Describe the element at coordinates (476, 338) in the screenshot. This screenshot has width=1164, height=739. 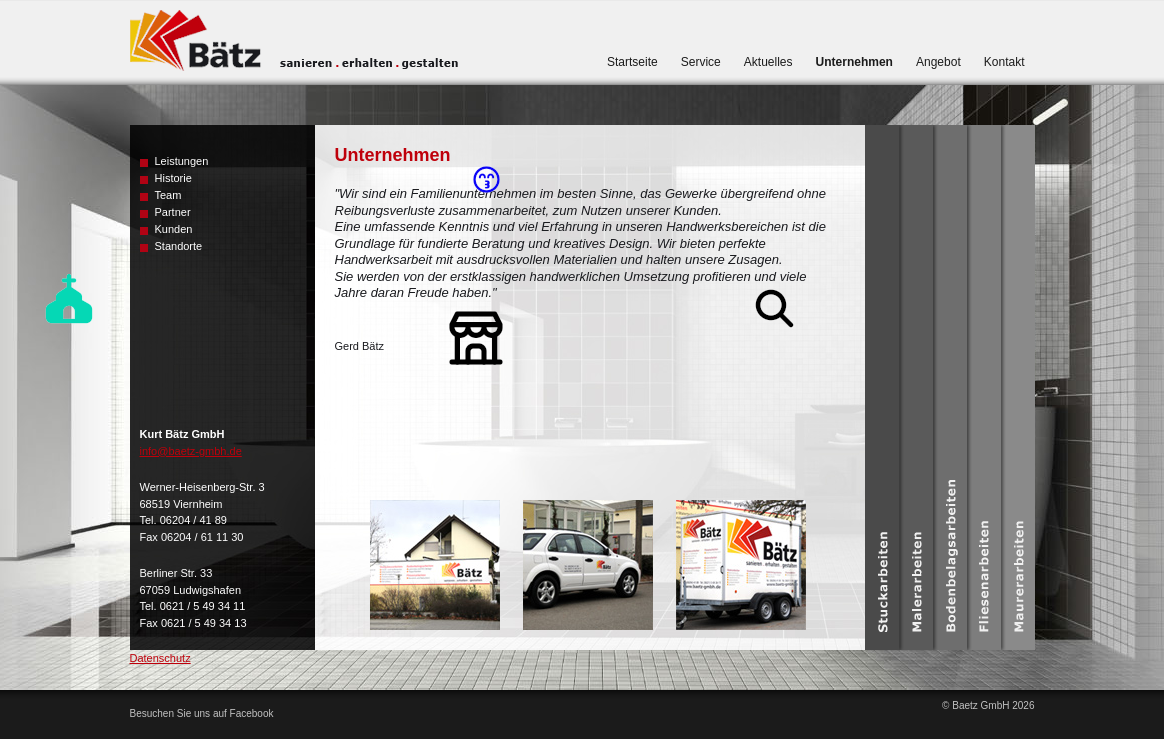
I see `browse or open the store` at that location.